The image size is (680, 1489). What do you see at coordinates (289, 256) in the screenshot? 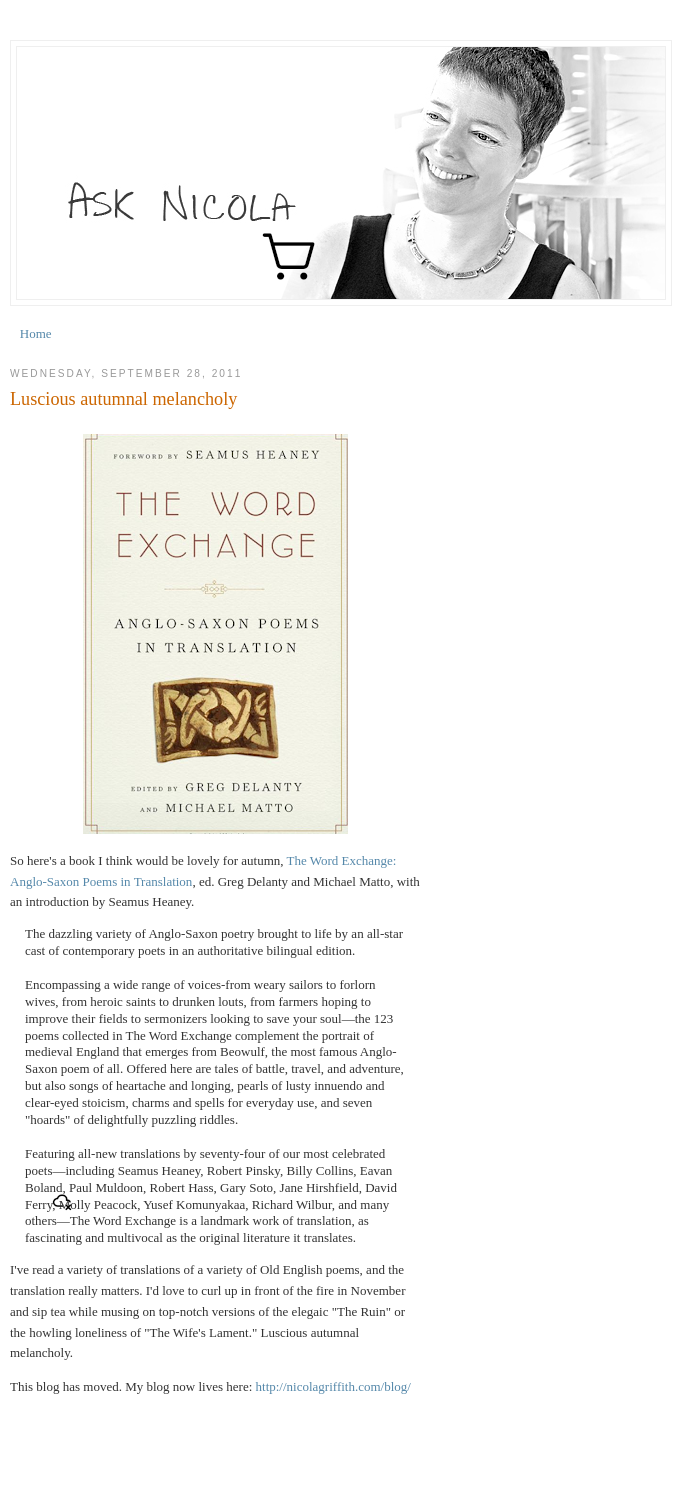
I see `view your shopping cart` at bounding box center [289, 256].